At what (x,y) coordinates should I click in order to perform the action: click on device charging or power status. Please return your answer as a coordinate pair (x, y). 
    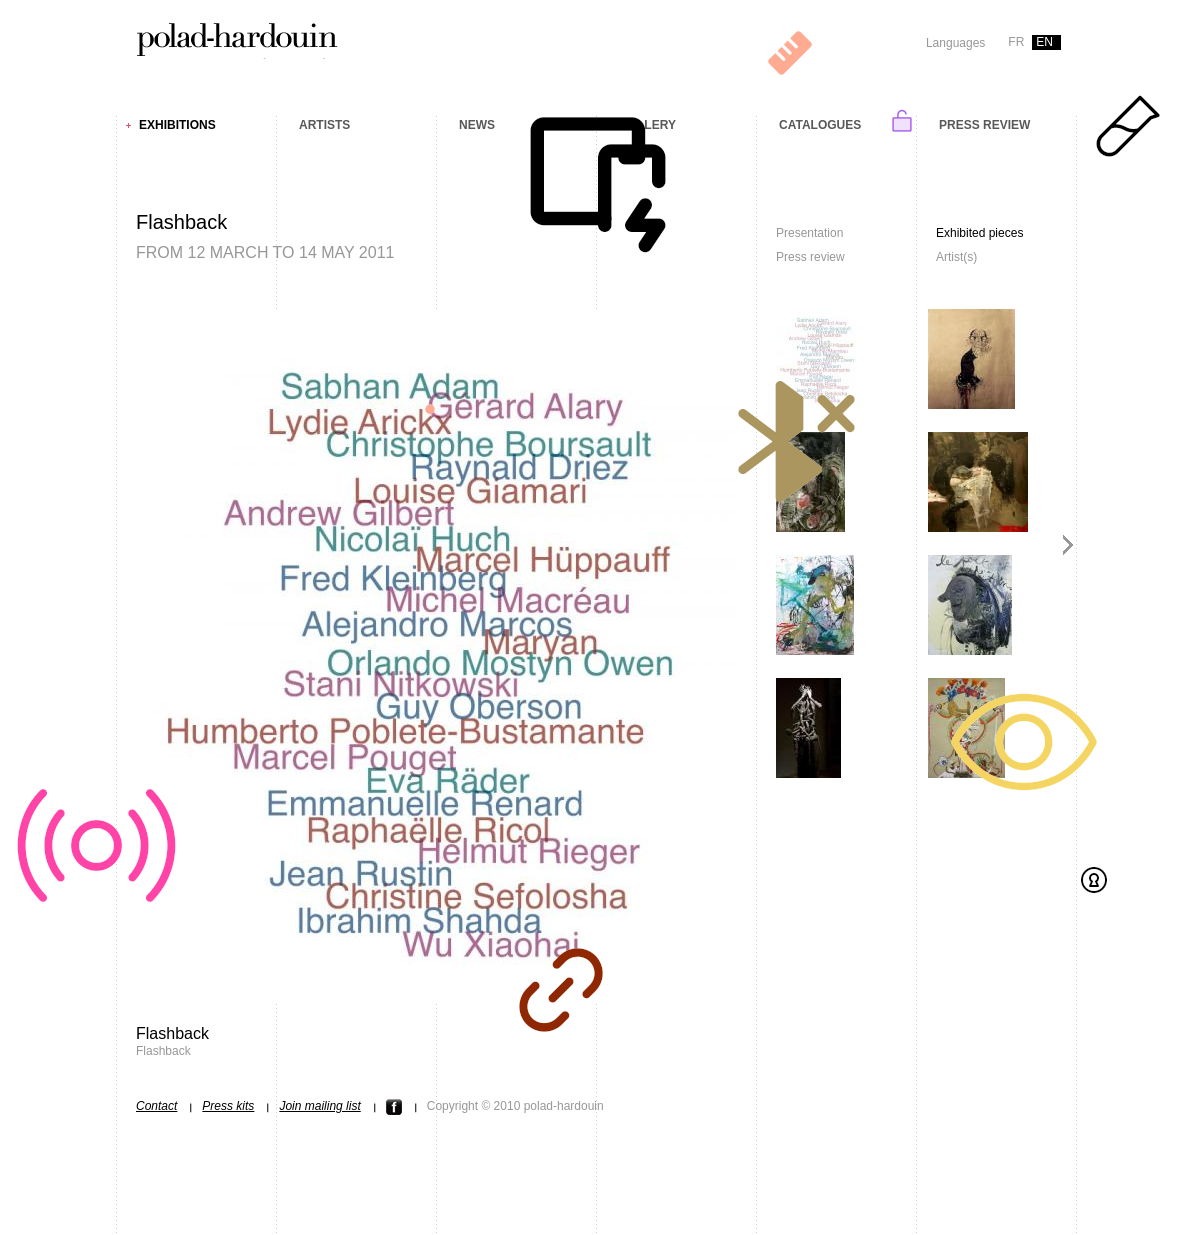
    Looking at the image, I should click on (598, 178).